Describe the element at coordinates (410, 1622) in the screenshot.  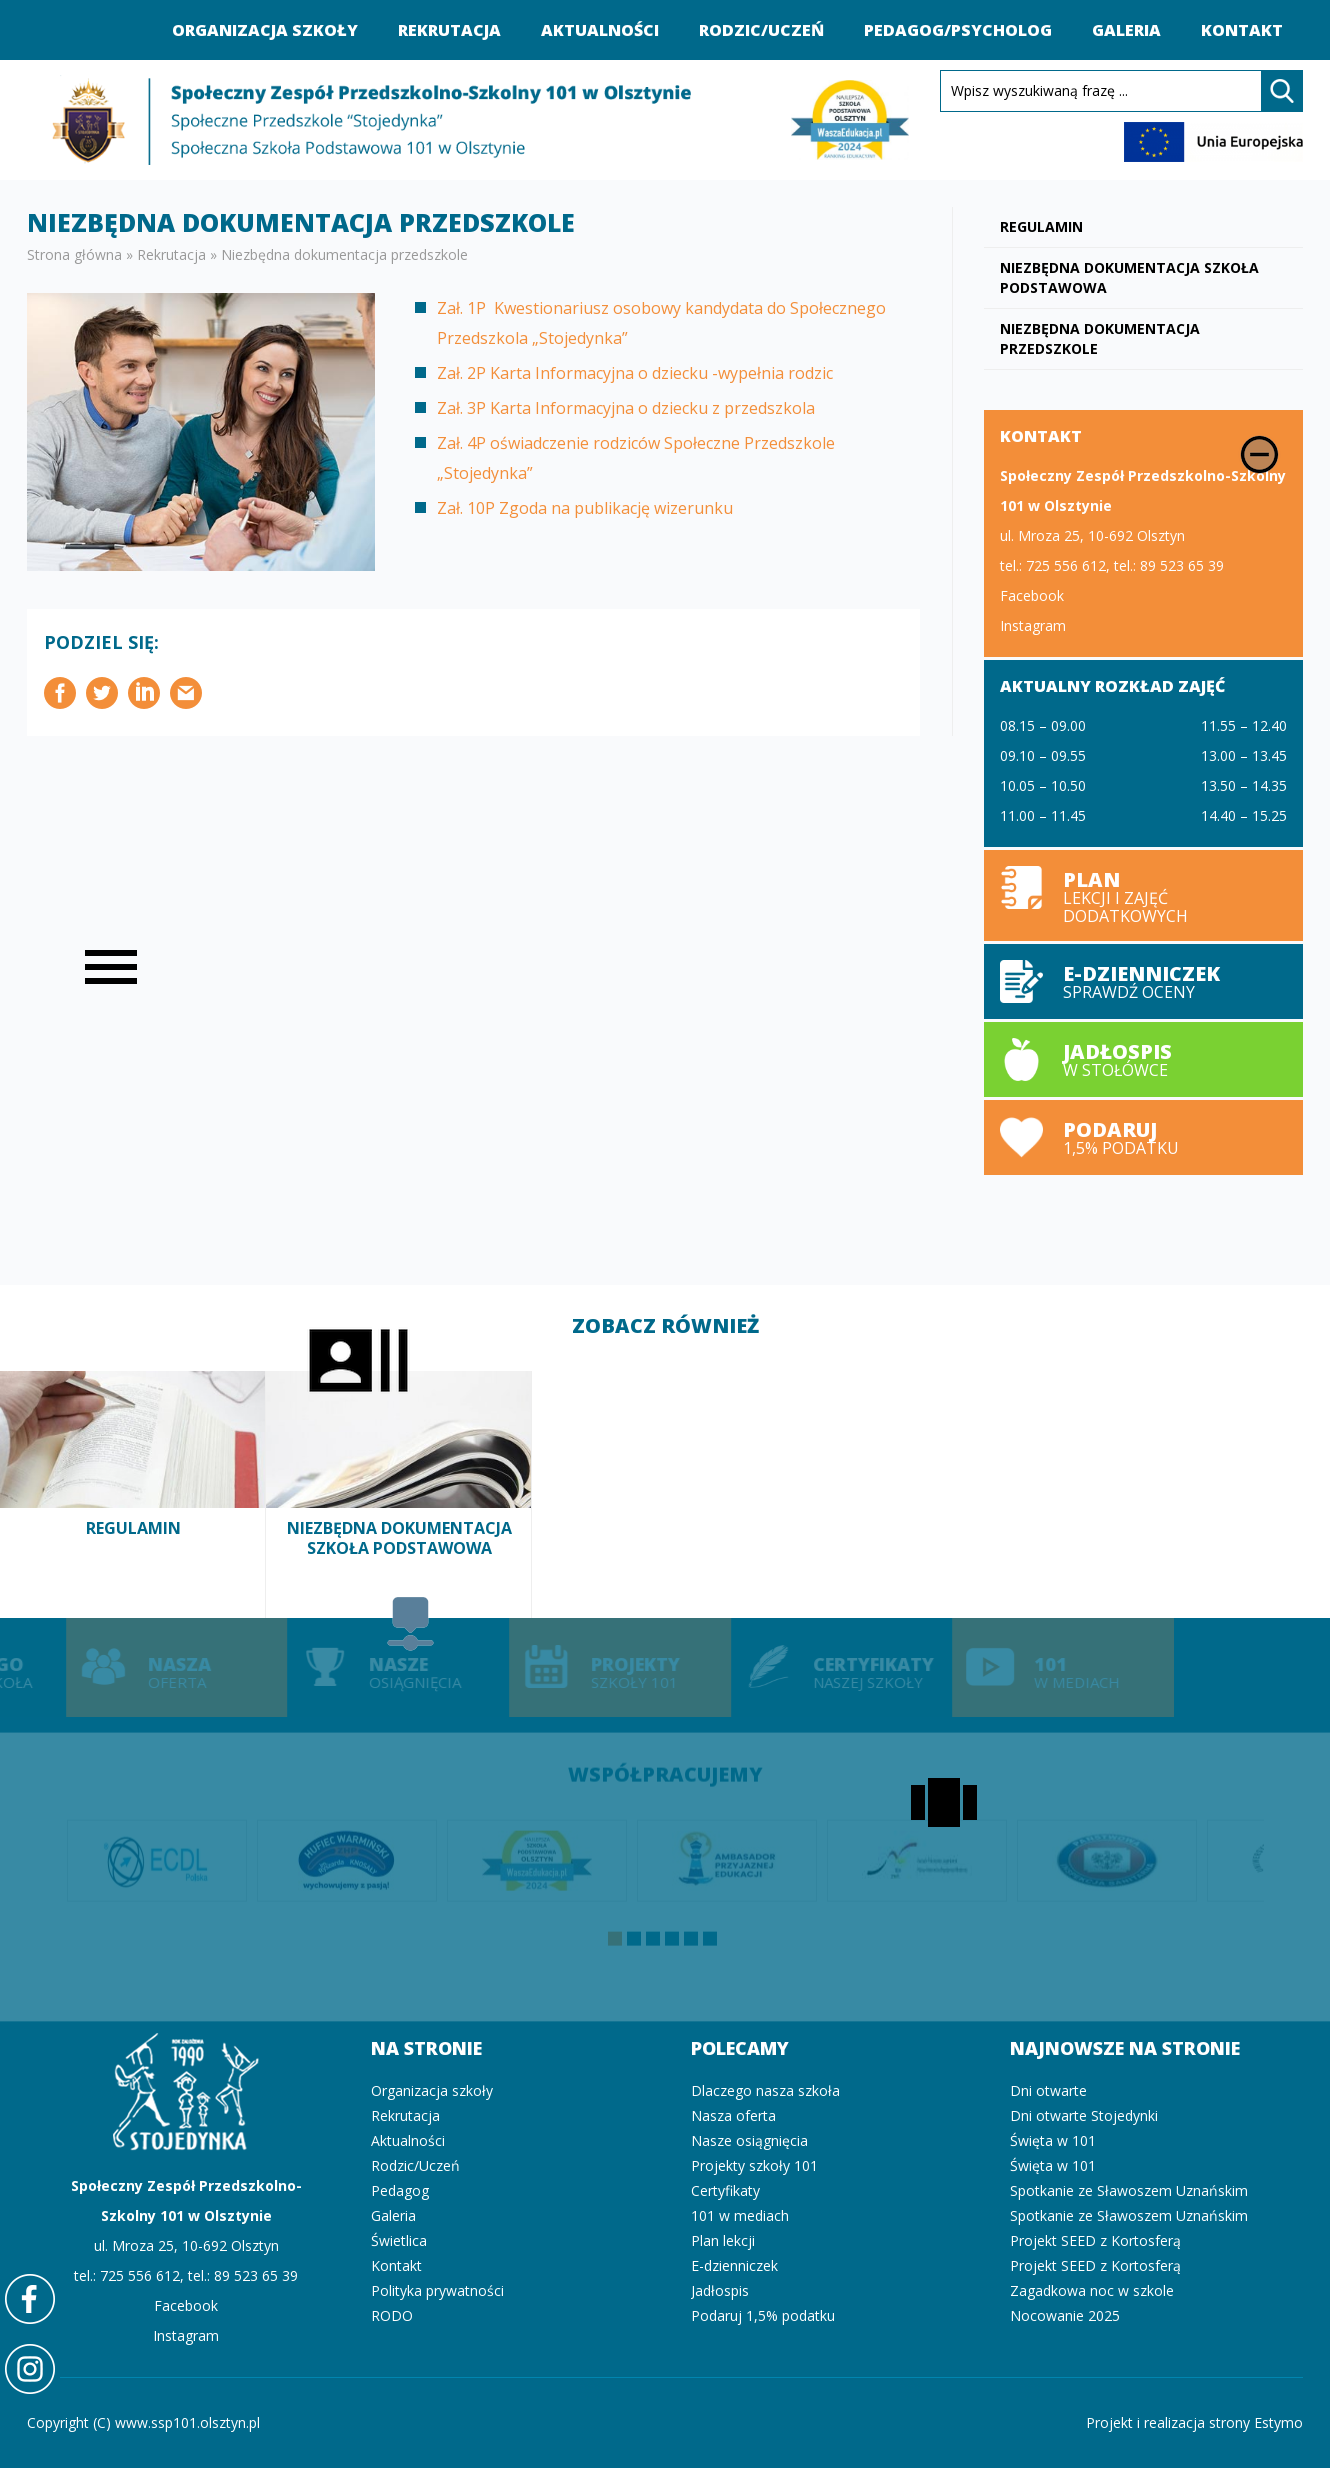
I see `view event details on a timeline` at that location.